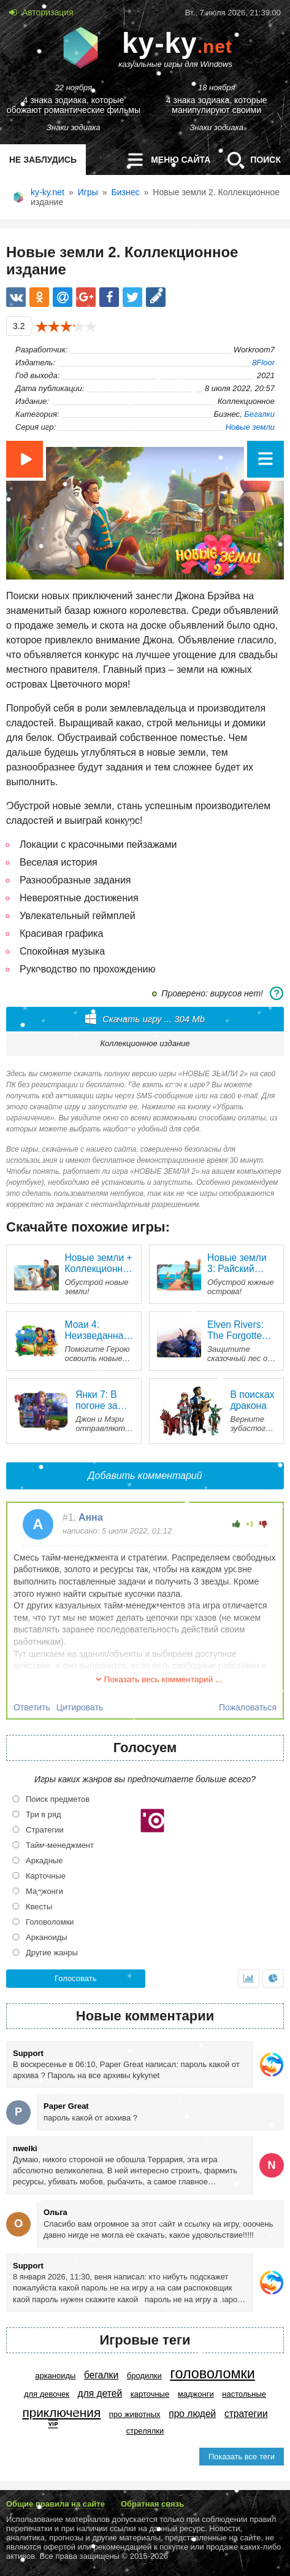  What do you see at coordinates (152, 1820) in the screenshot?
I see `access photo gallery or camera roll` at bounding box center [152, 1820].